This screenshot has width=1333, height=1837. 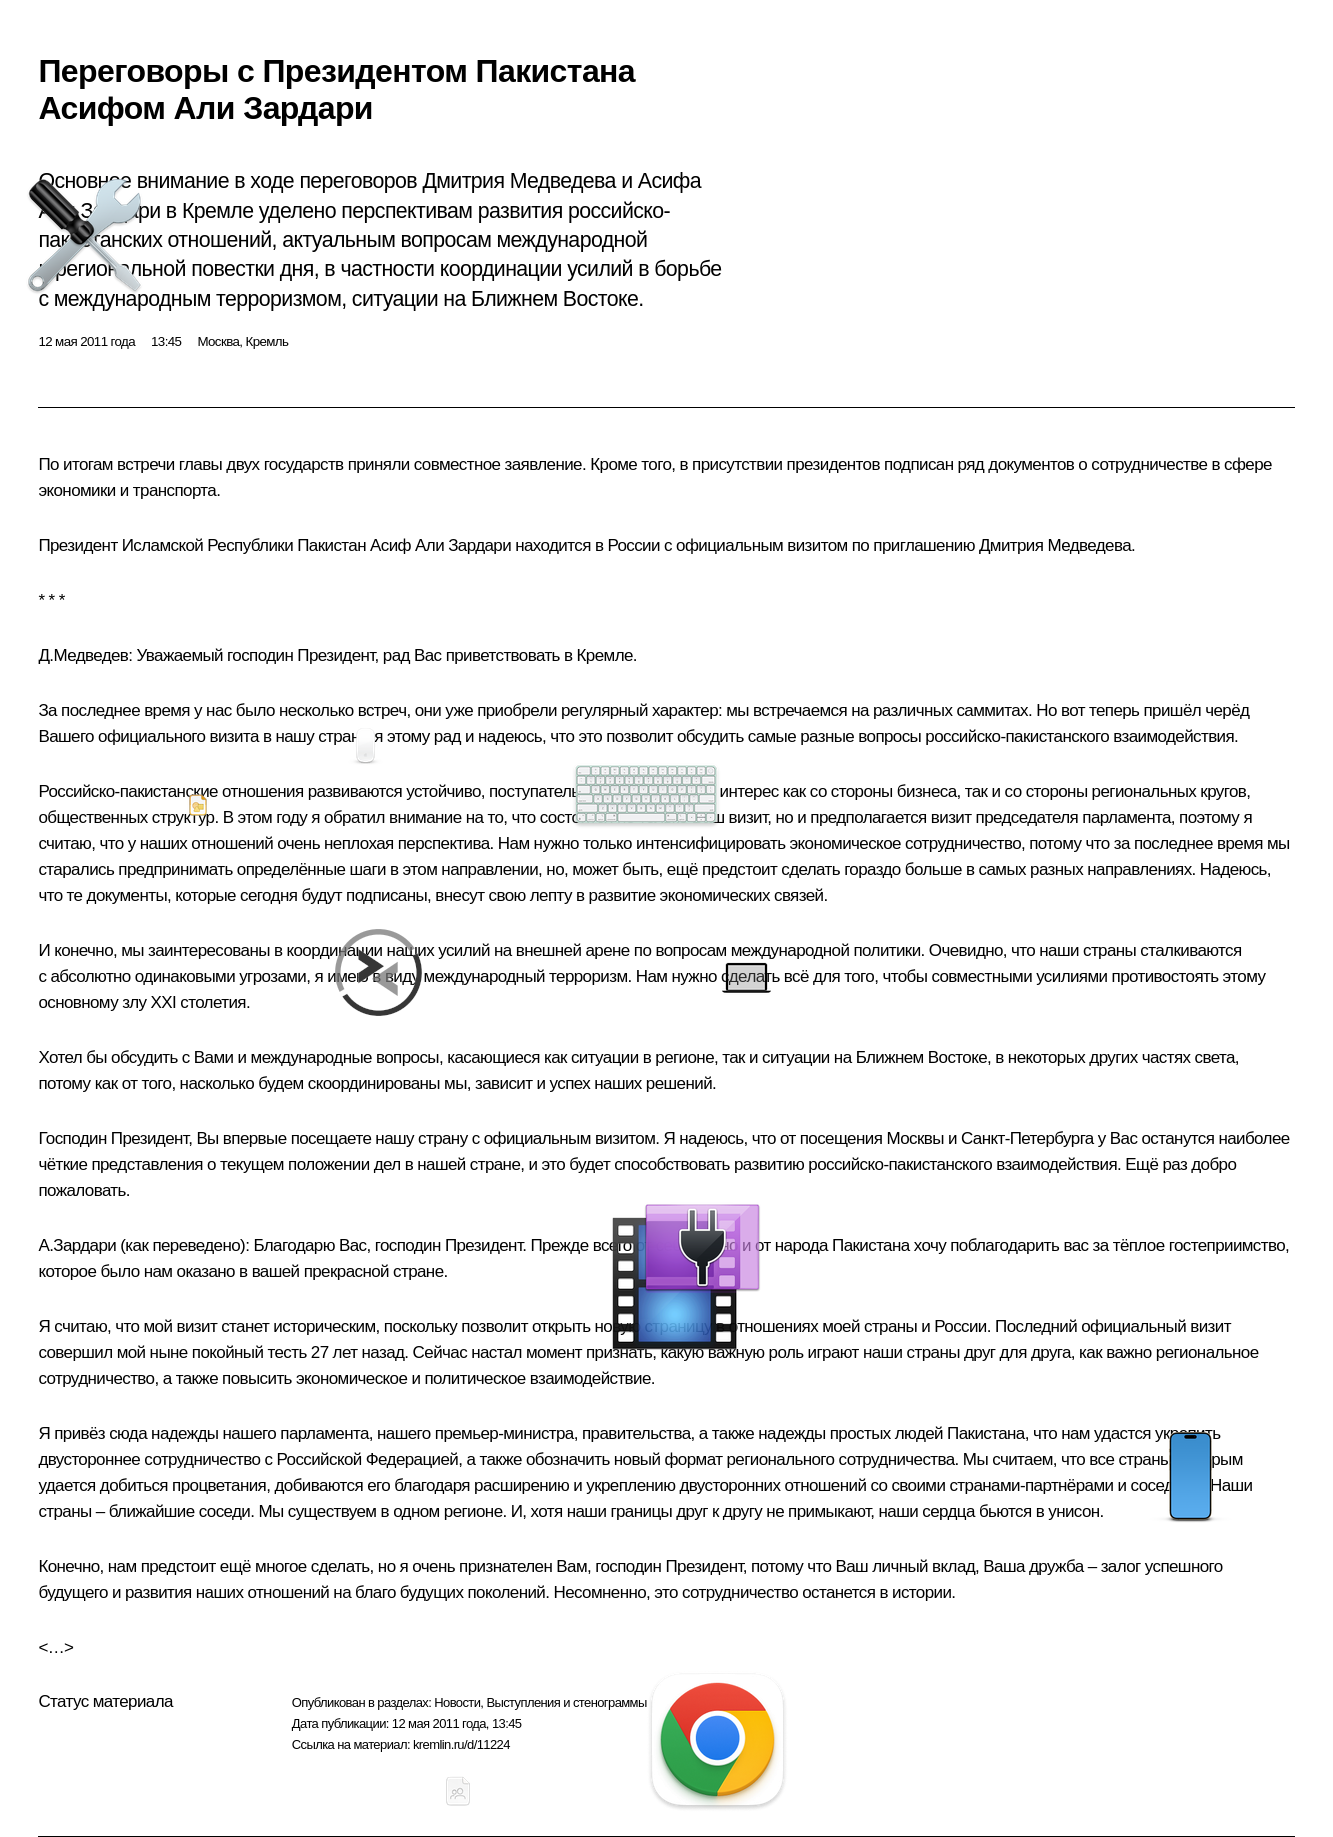 What do you see at coordinates (717, 1739) in the screenshot?
I see `open Google Chrome browser` at bounding box center [717, 1739].